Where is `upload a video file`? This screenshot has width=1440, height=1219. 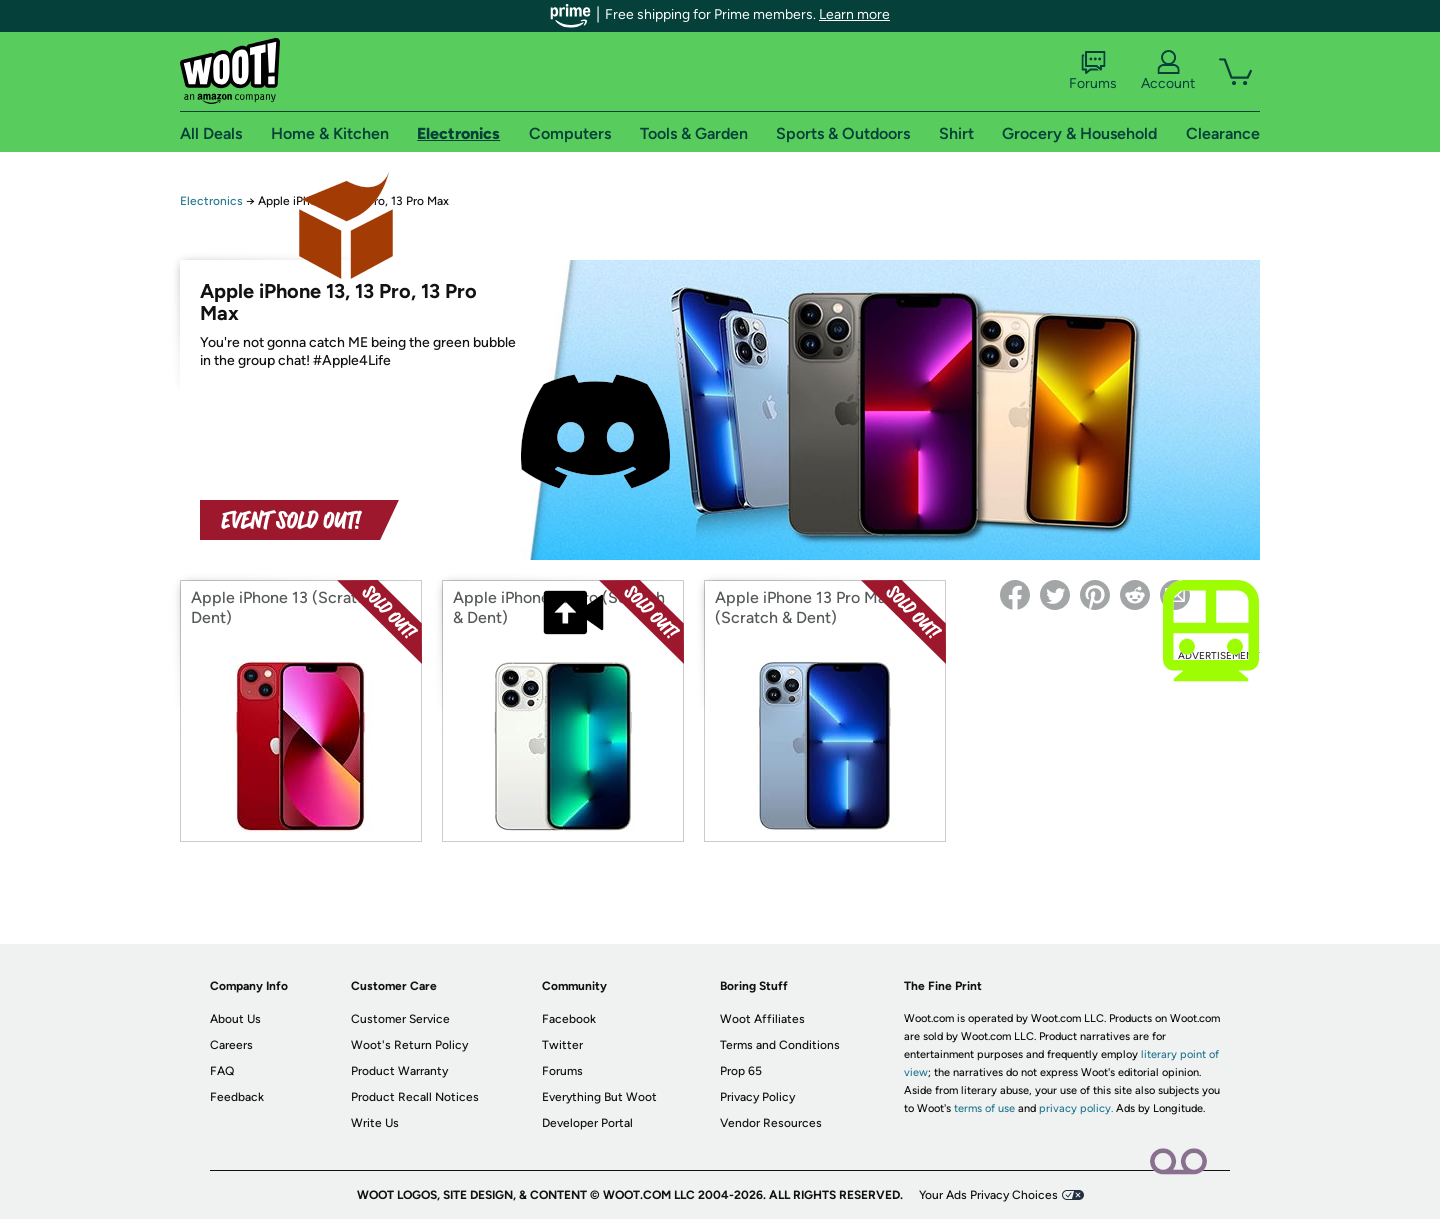 upload a video file is located at coordinates (573, 612).